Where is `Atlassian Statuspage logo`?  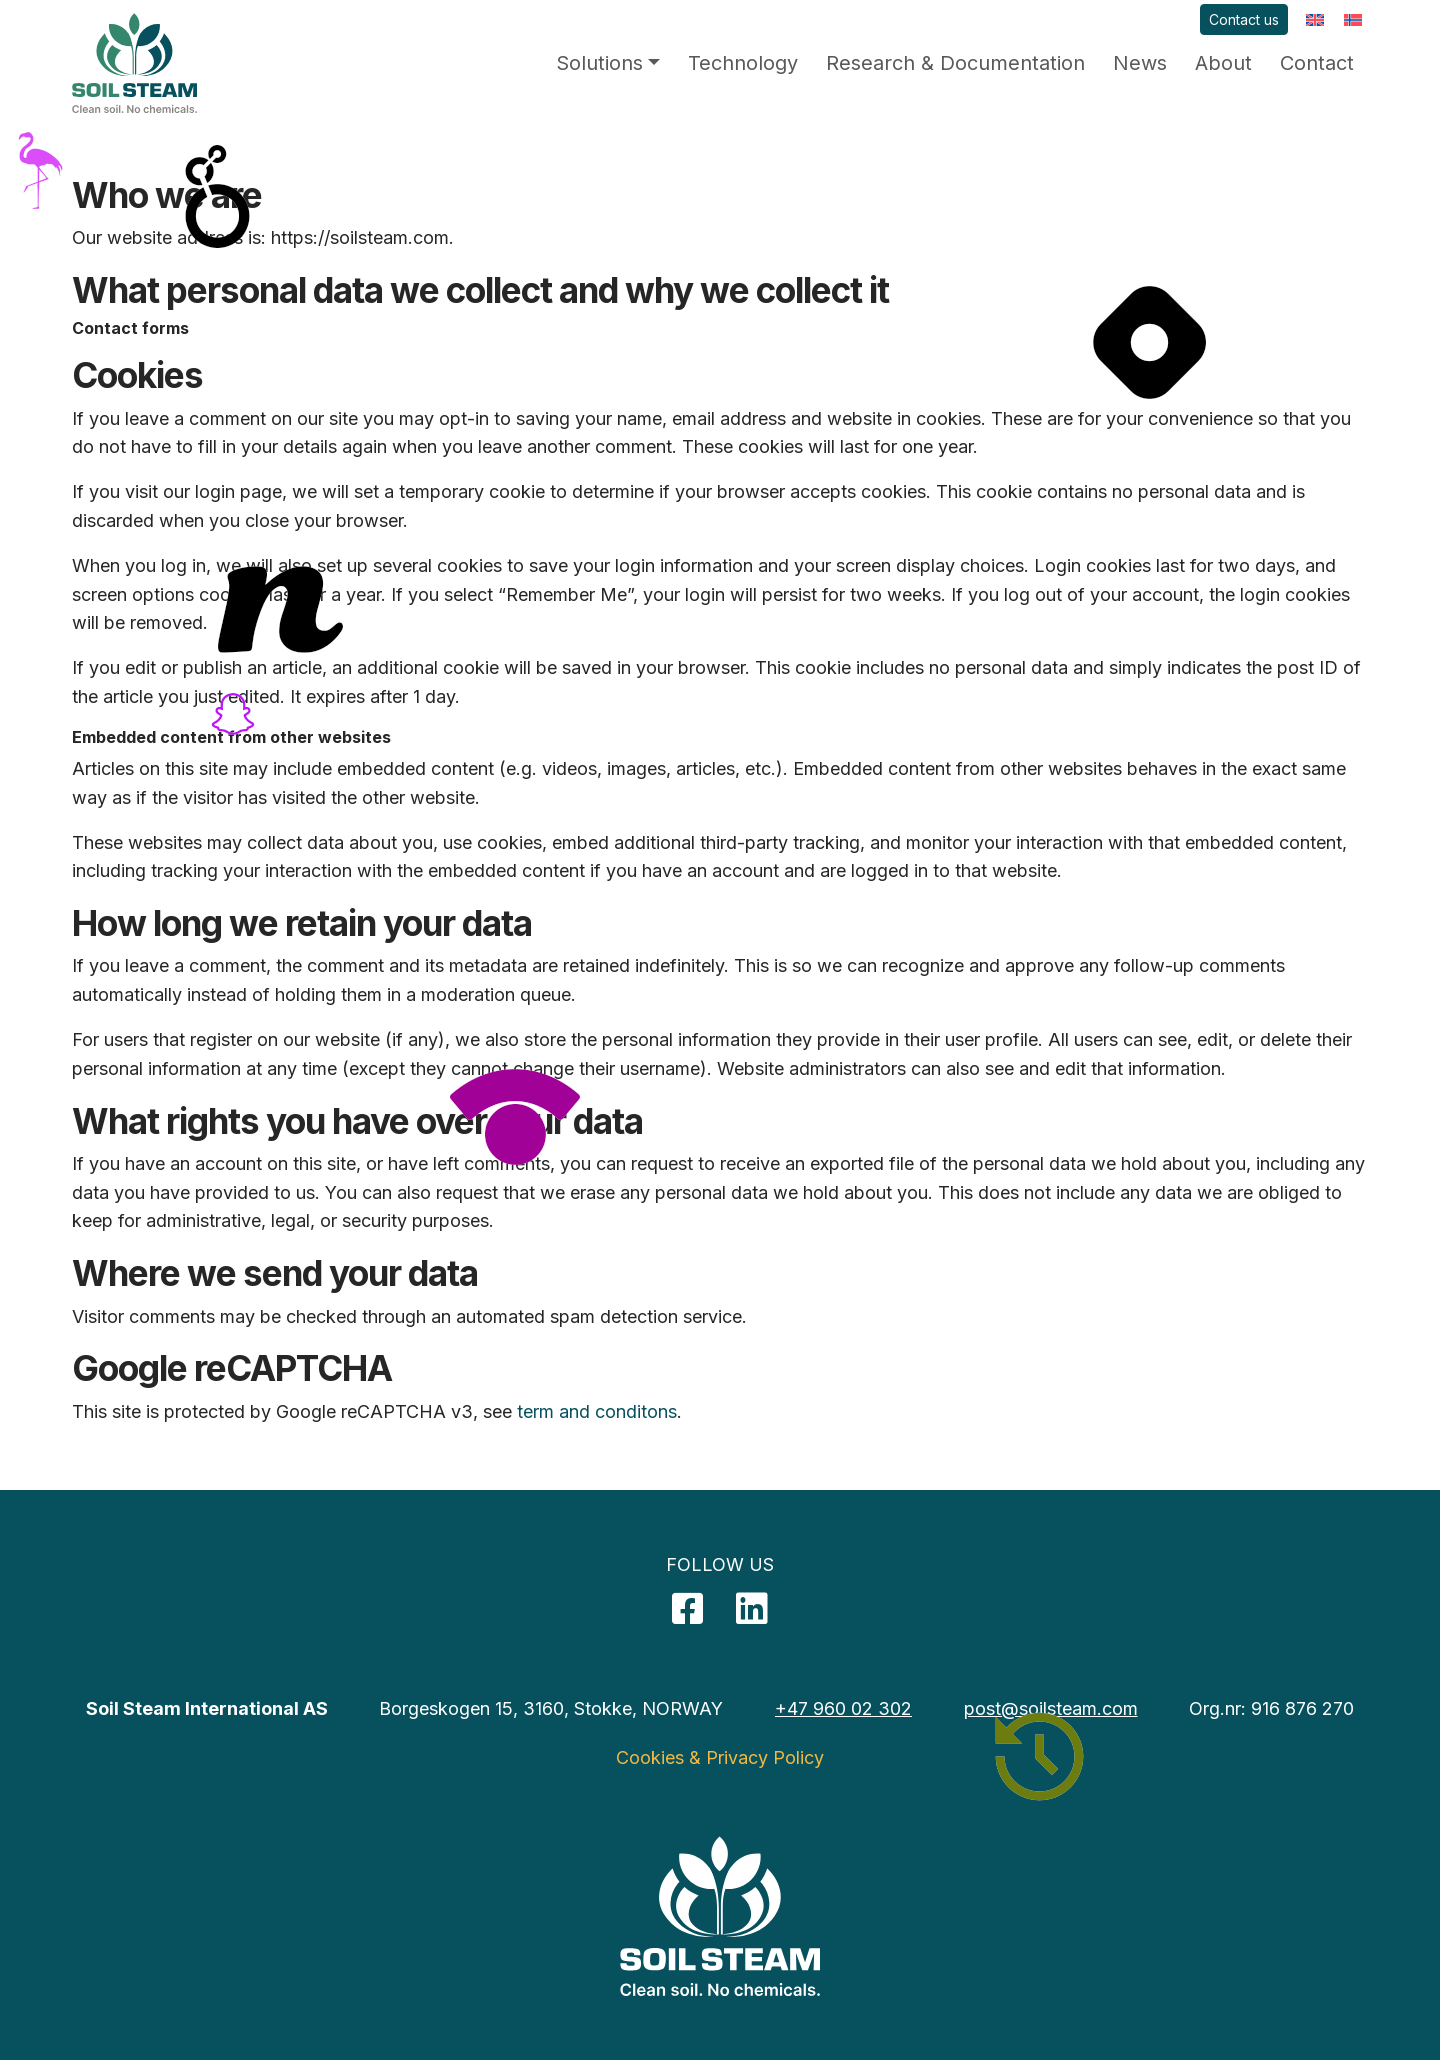
Atlassian Statuspage logo is located at coordinates (515, 1117).